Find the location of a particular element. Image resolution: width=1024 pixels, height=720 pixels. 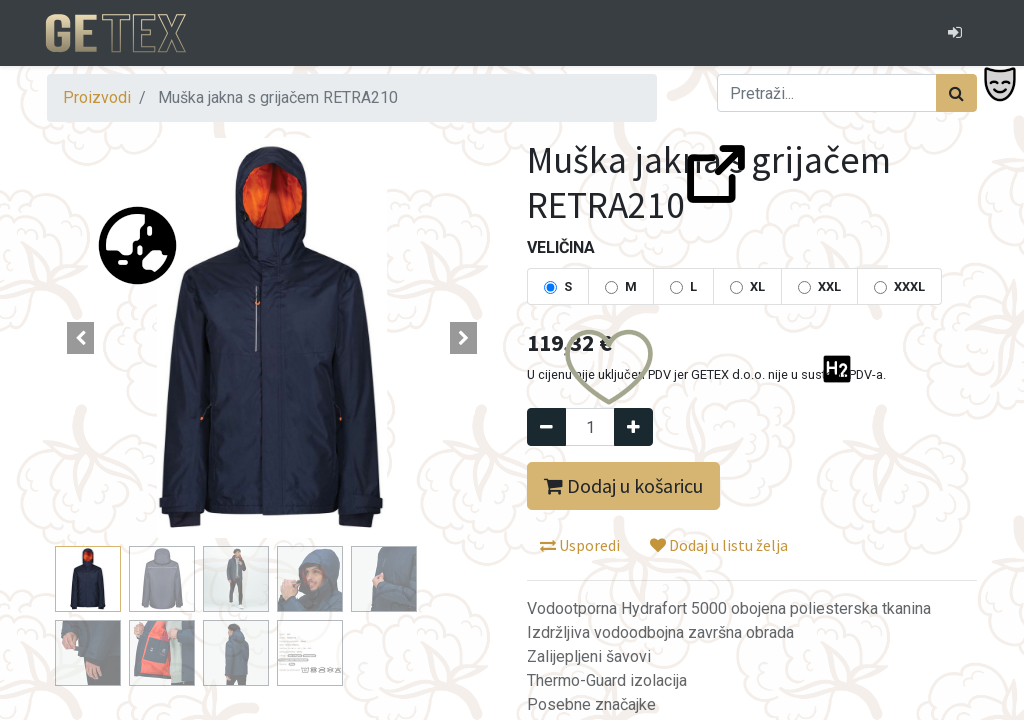

add to favorites is located at coordinates (609, 364).